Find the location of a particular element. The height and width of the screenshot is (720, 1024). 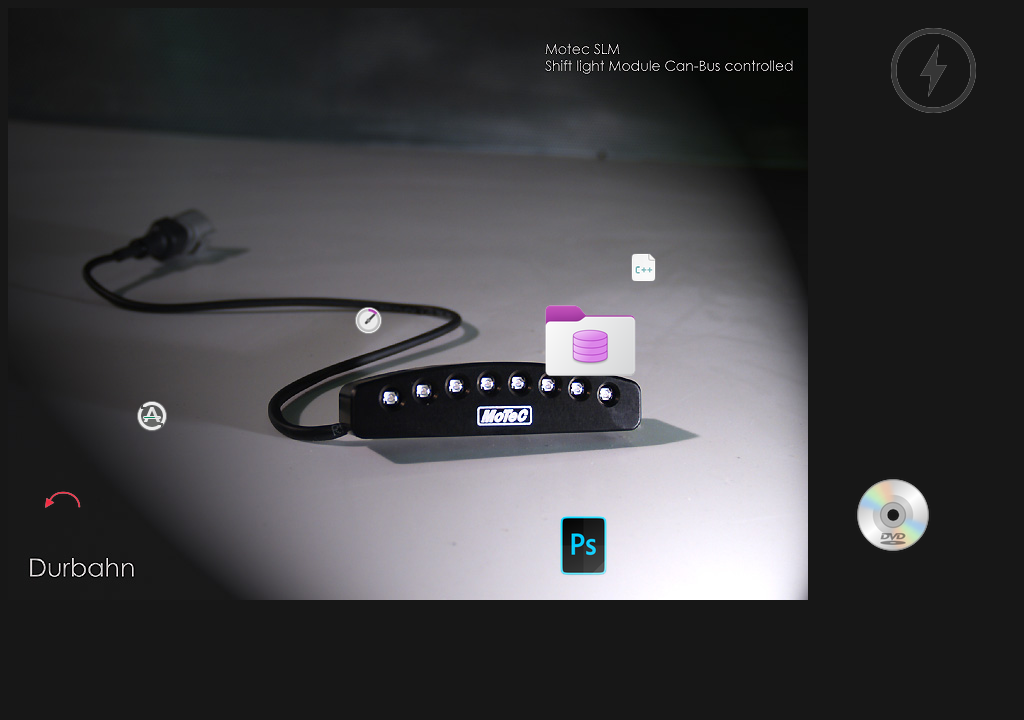

access power and battery settings is located at coordinates (933, 70).